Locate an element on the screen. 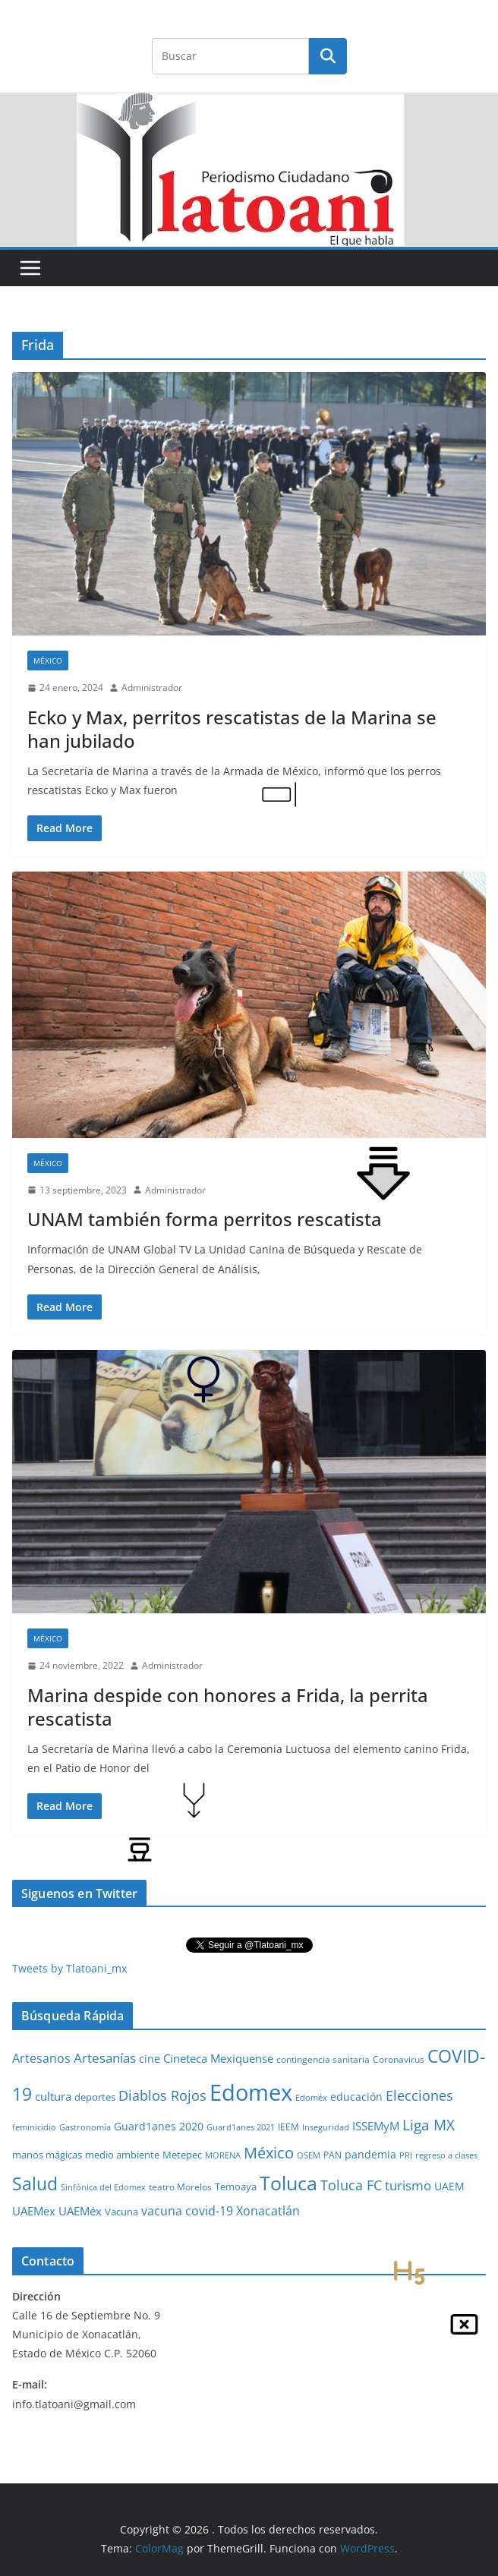  format text as heading level 5 is located at coordinates (408, 2272).